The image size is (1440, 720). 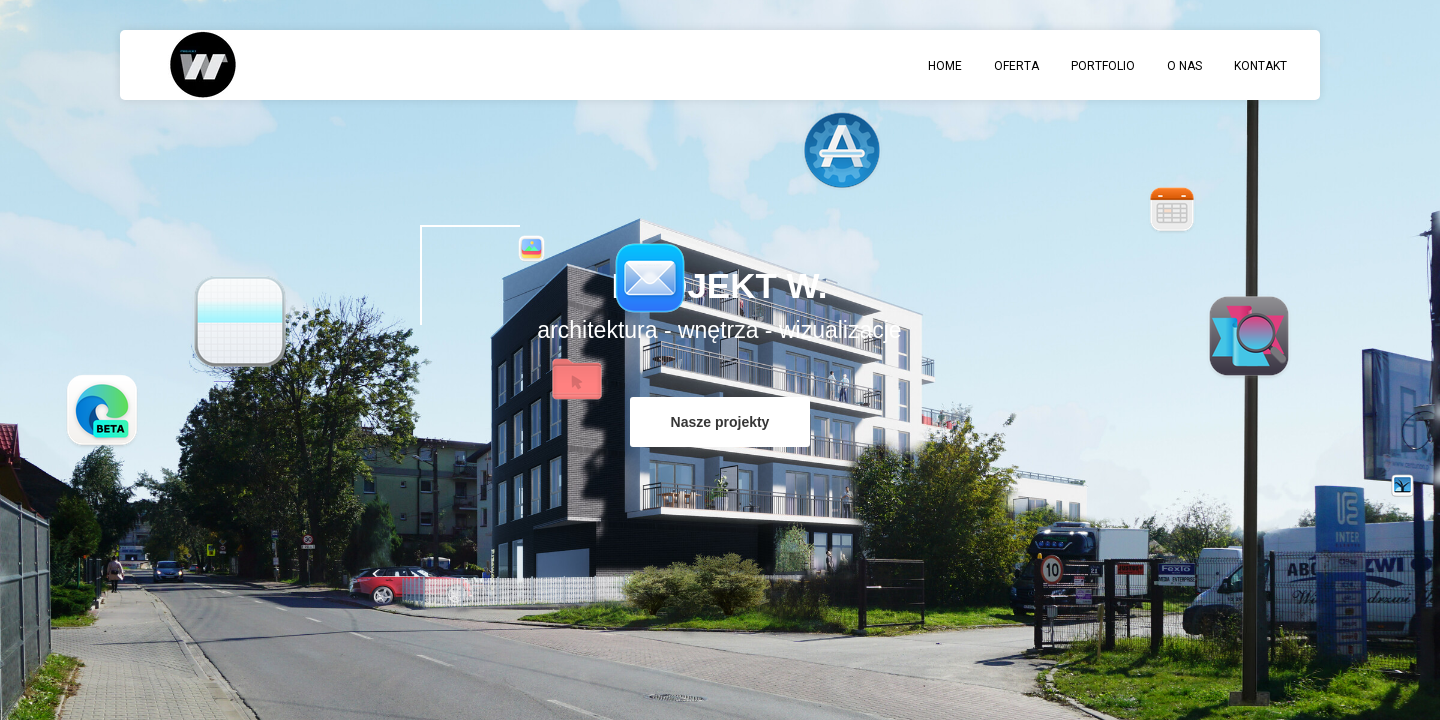 I want to click on open document scanner app, so click(x=240, y=321).